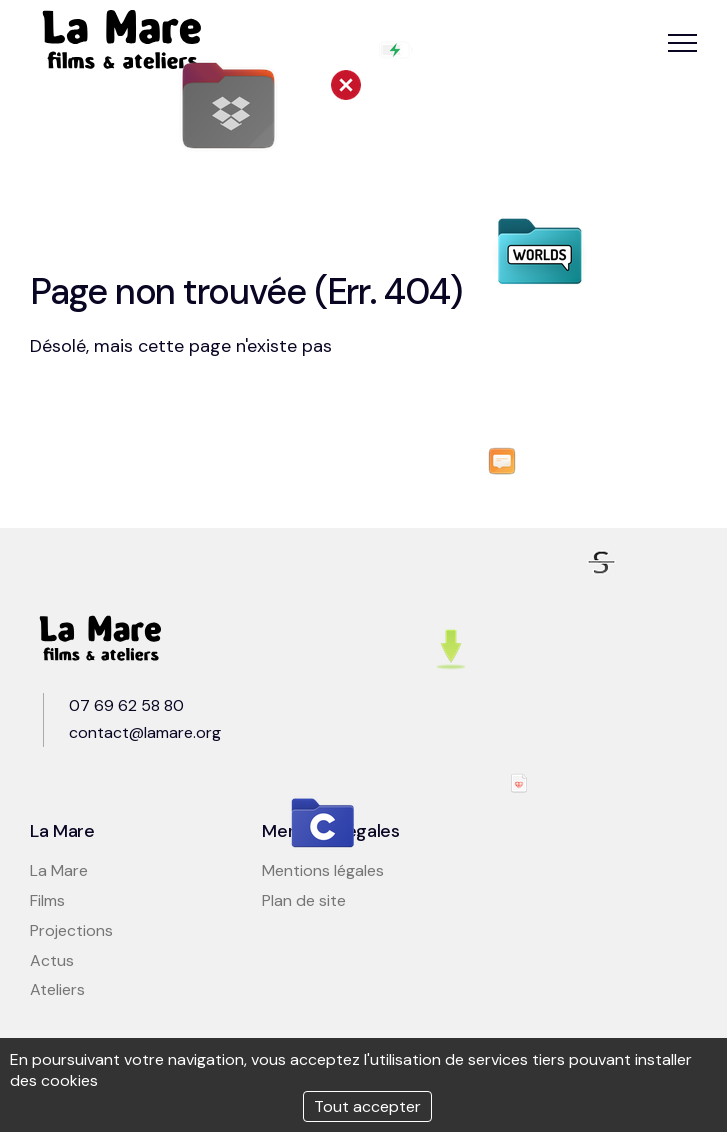 This screenshot has width=727, height=1132. Describe the element at coordinates (502, 461) in the screenshot. I see `open chatty messaging app` at that location.